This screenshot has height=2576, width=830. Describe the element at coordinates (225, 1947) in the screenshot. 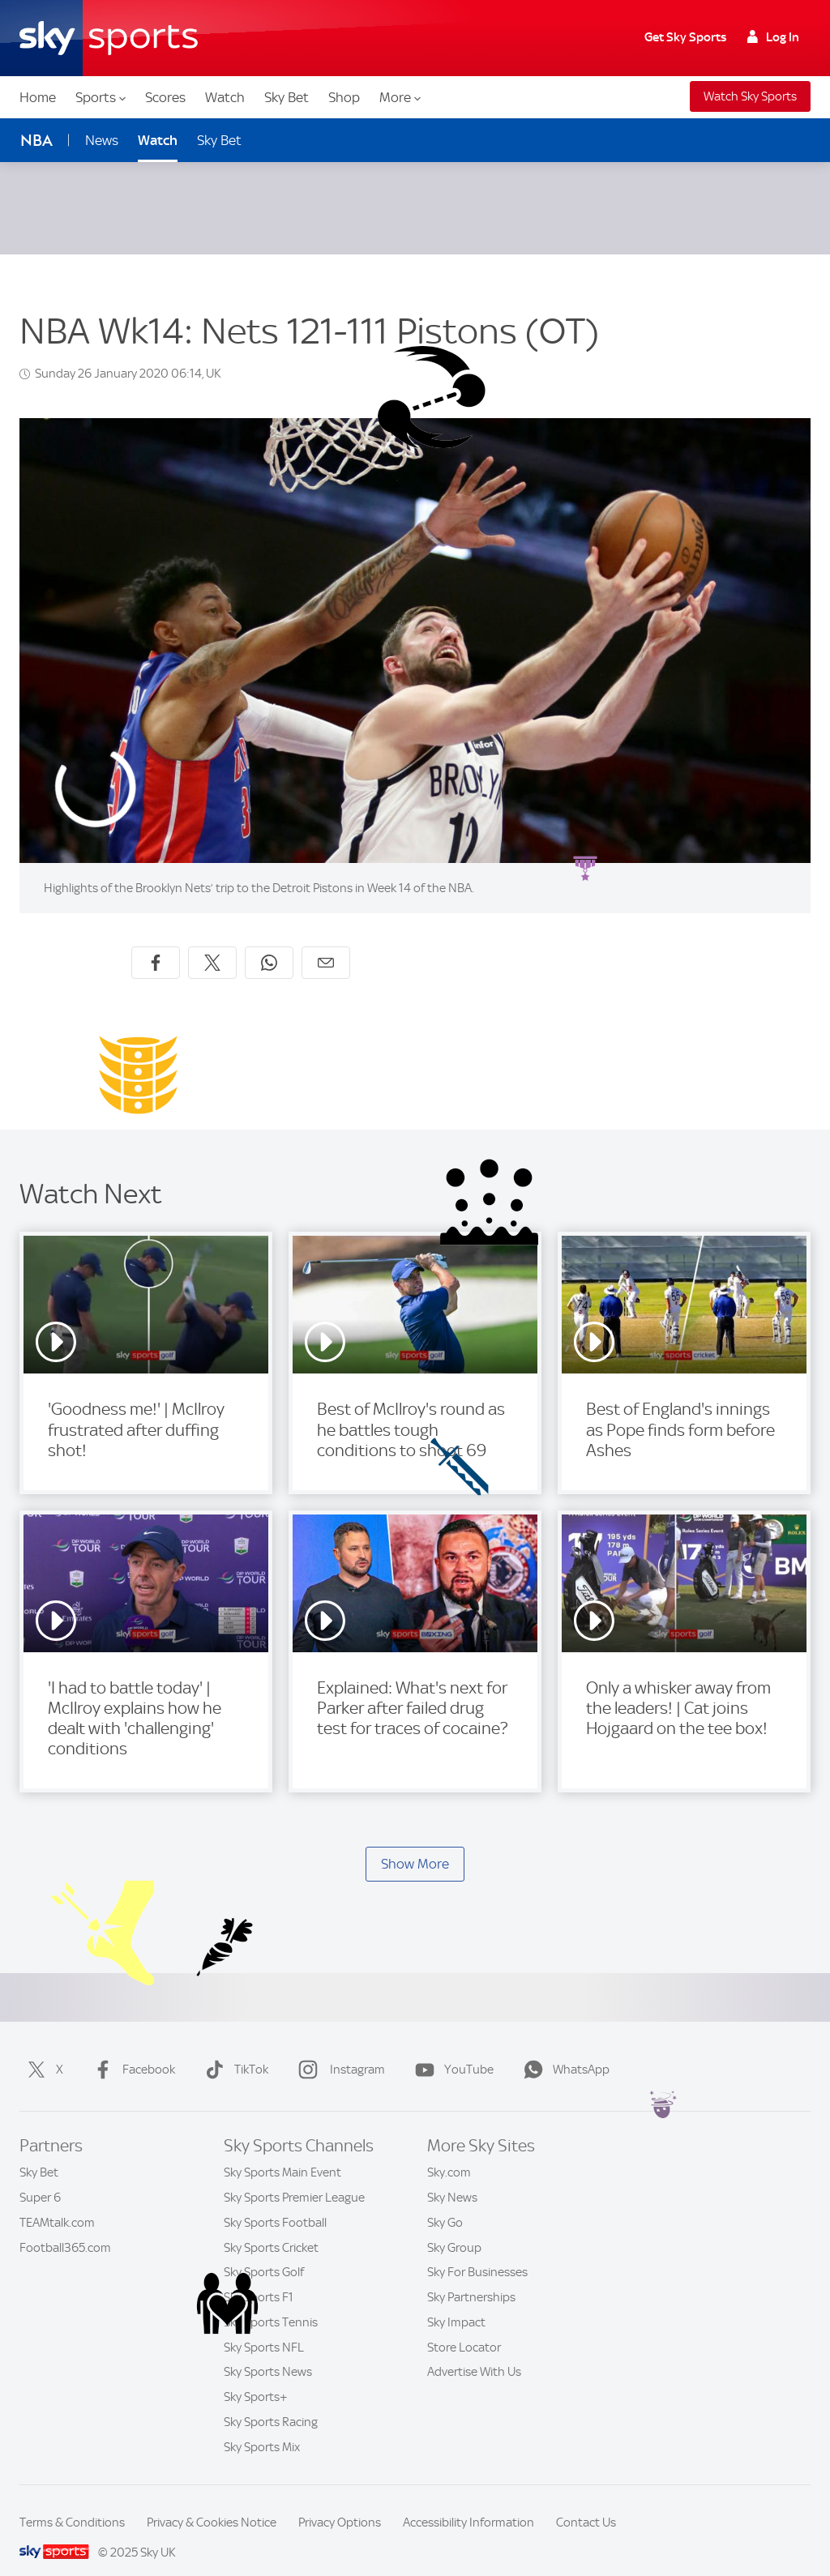

I see `indicates a vegetable or garden item in a game inventory` at that location.